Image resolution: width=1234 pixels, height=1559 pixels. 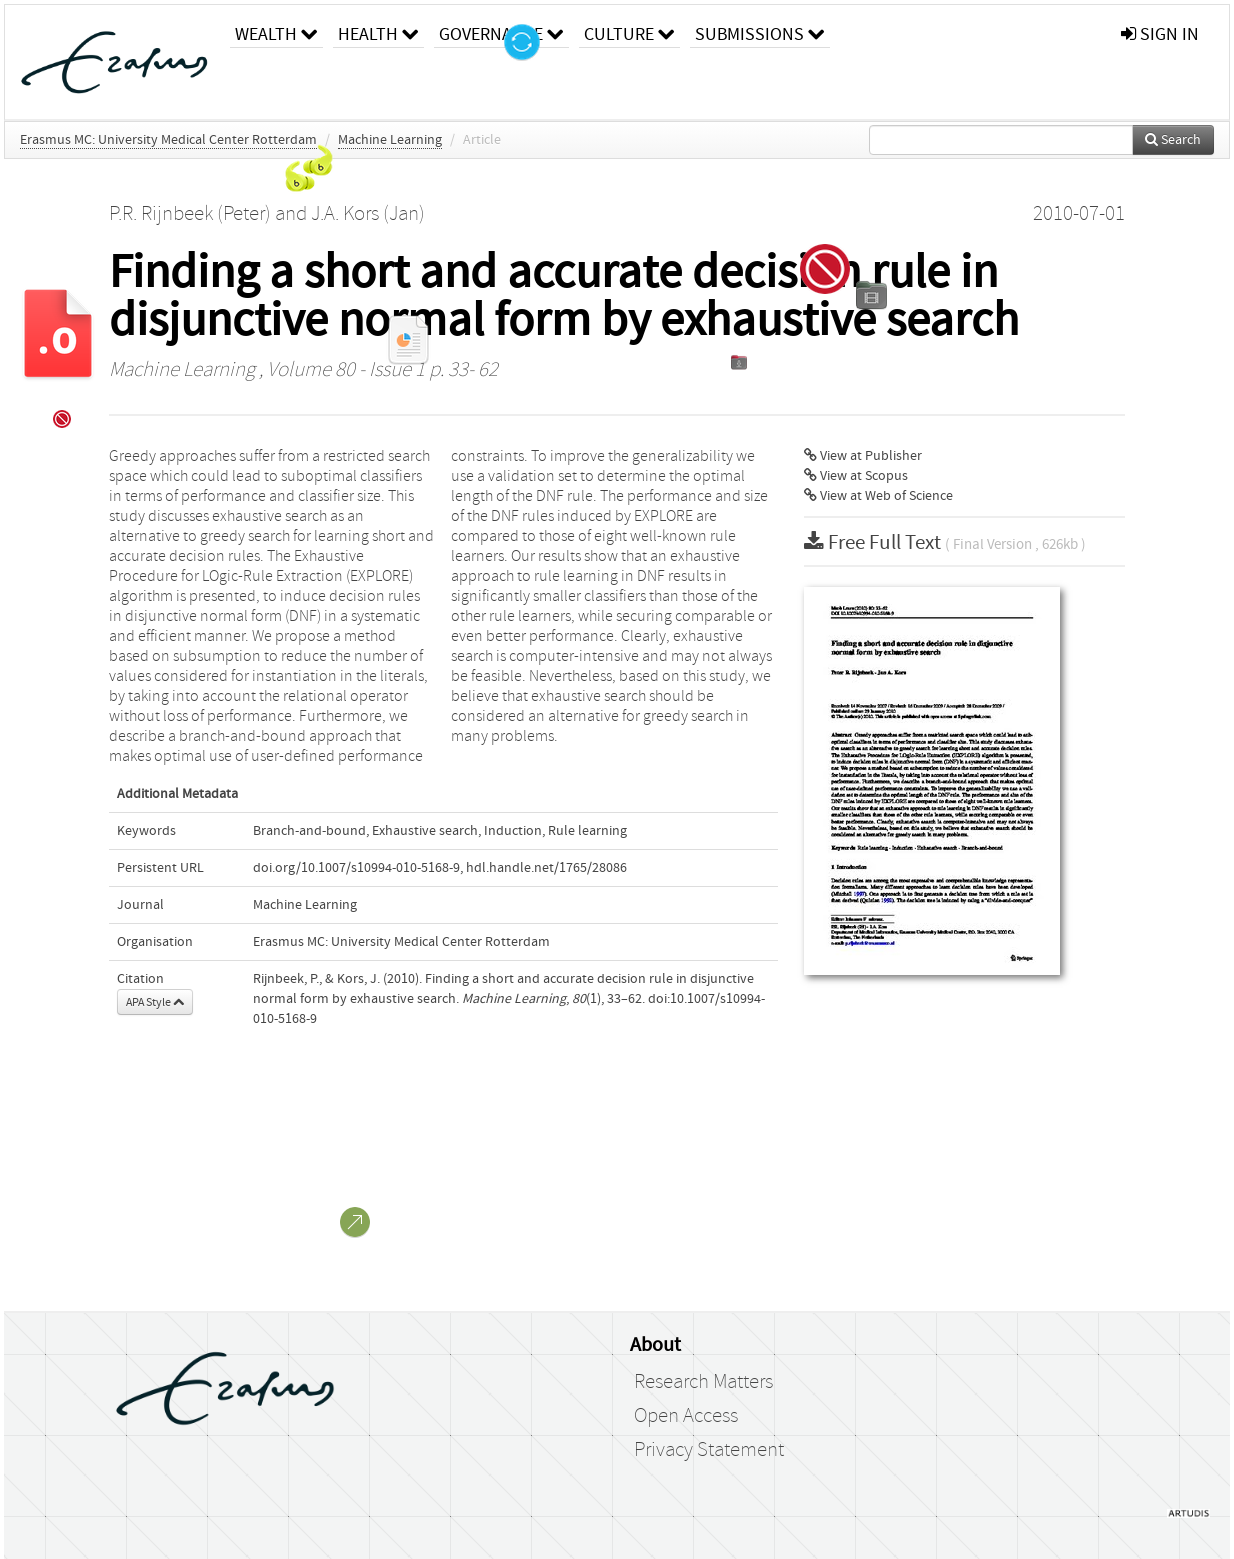 What do you see at coordinates (522, 42) in the screenshot?
I see `dropbox is currently syncing files` at bounding box center [522, 42].